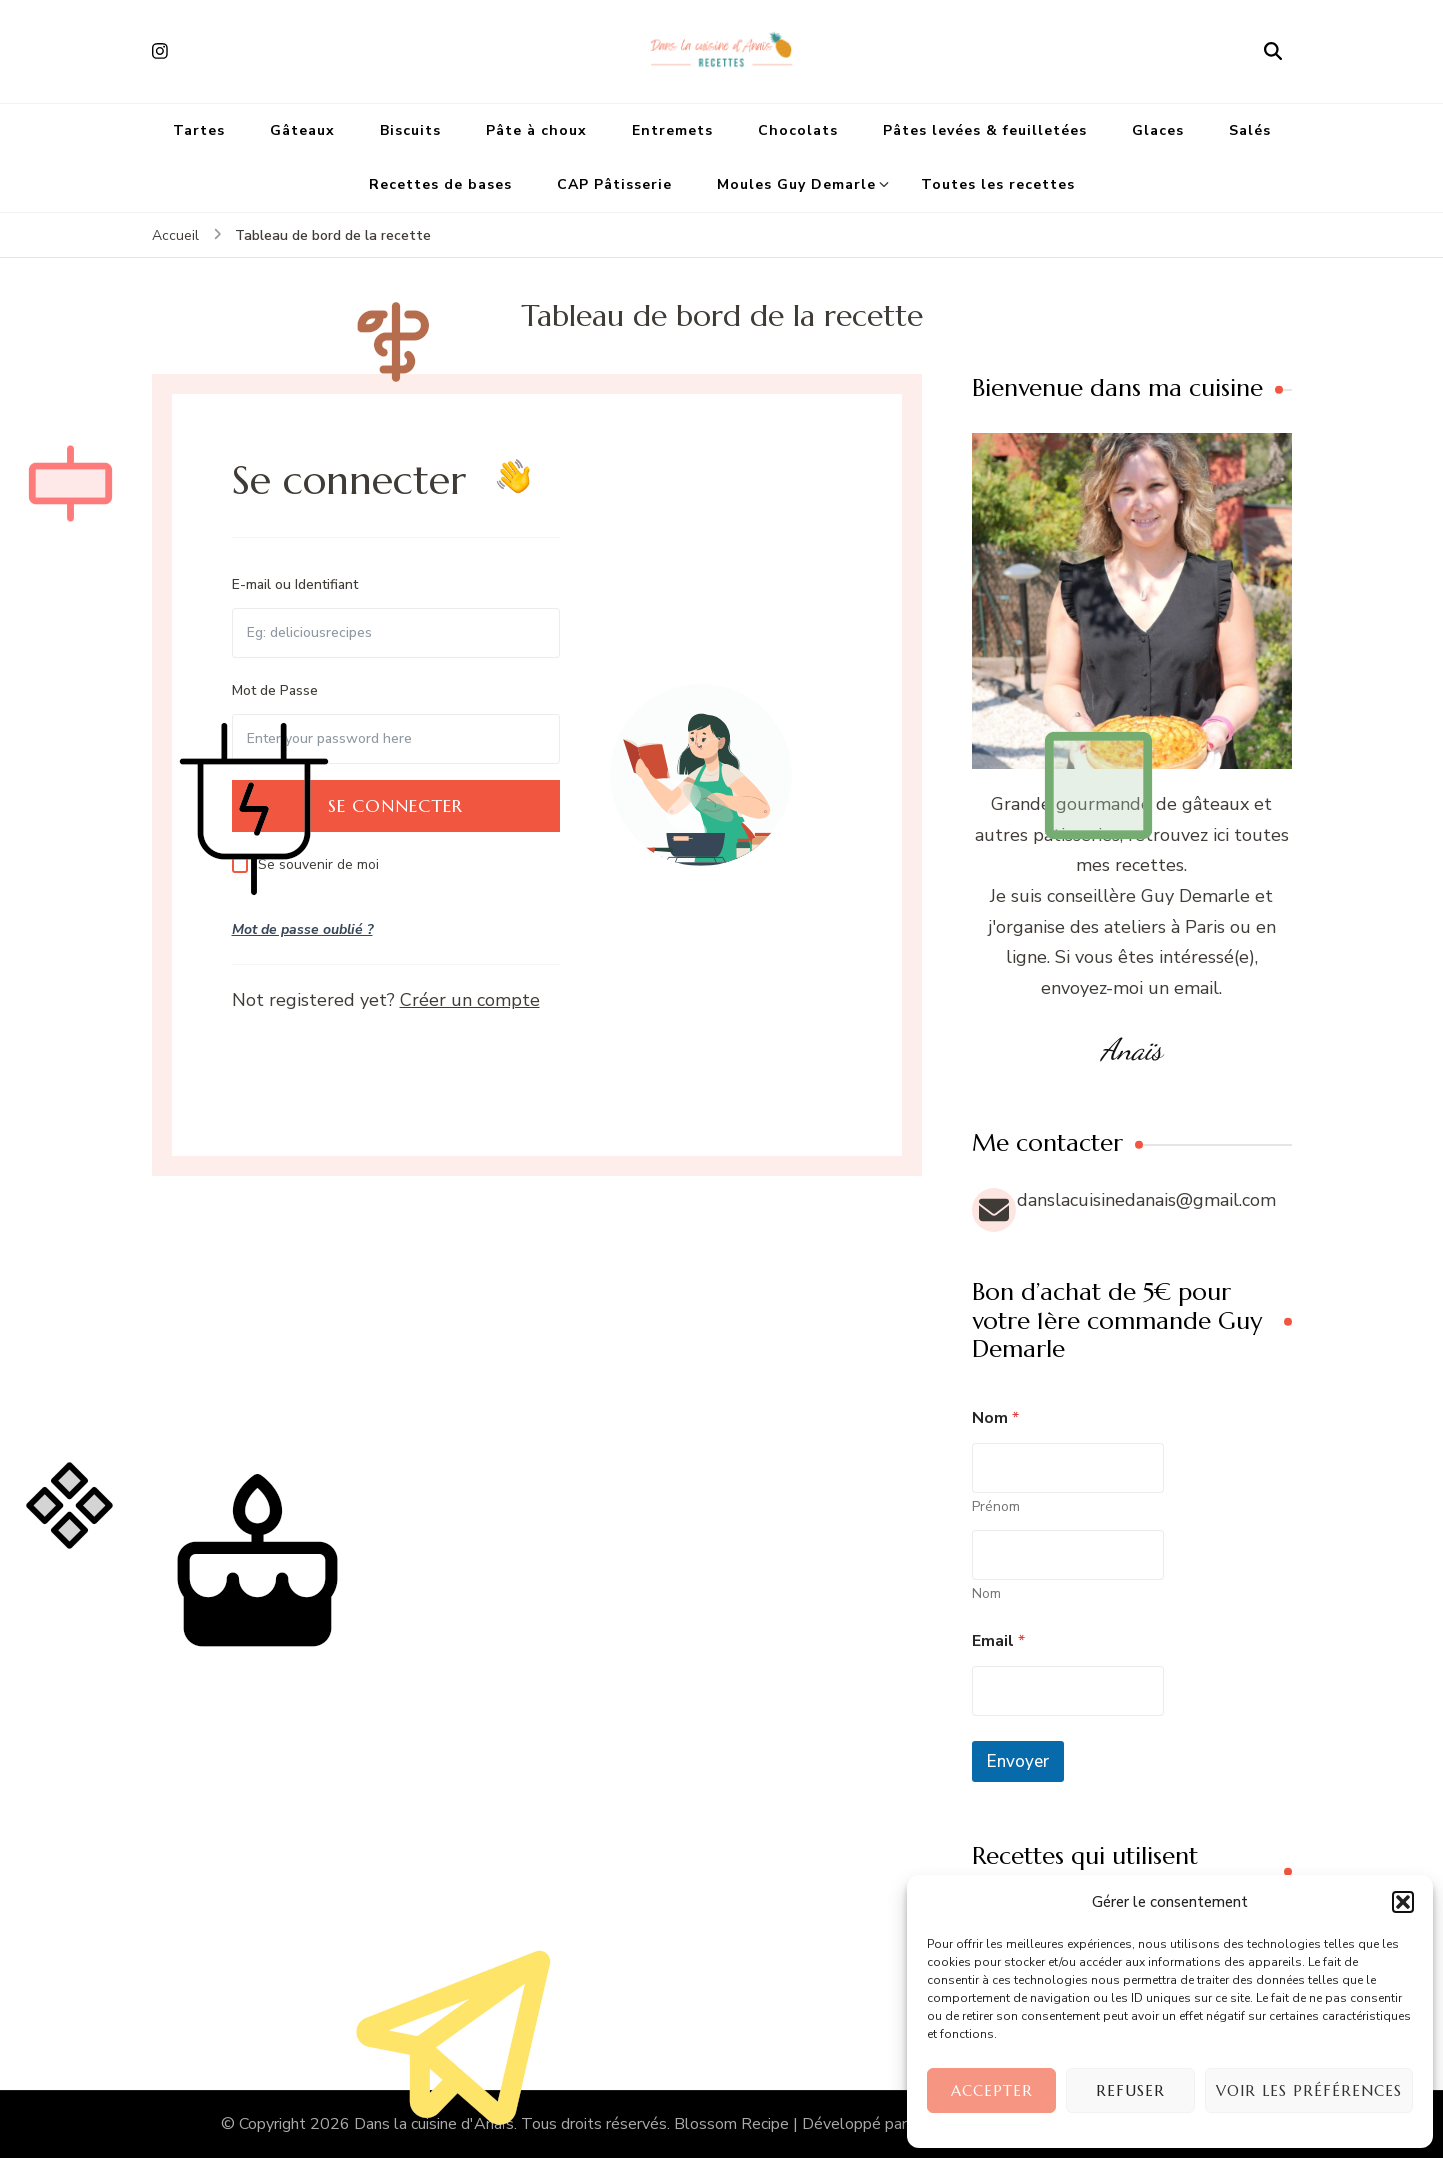 The image size is (1443, 2158). Describe the element at coordinates (69, 1505) in the screenshot. I see `access game or entertainment features` at that location.